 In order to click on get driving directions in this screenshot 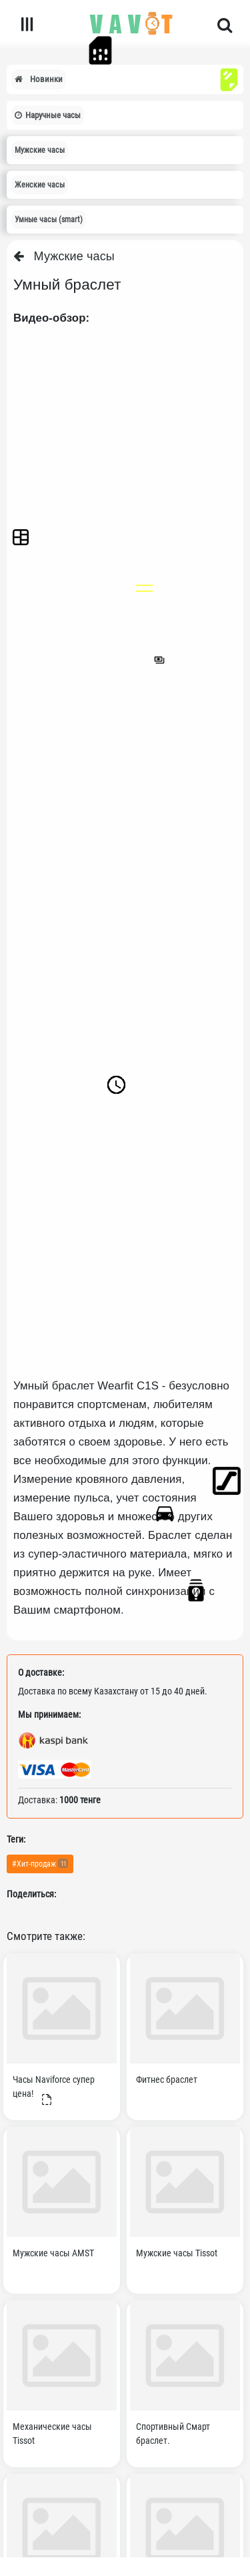, I will do `click(165, 1513)`.